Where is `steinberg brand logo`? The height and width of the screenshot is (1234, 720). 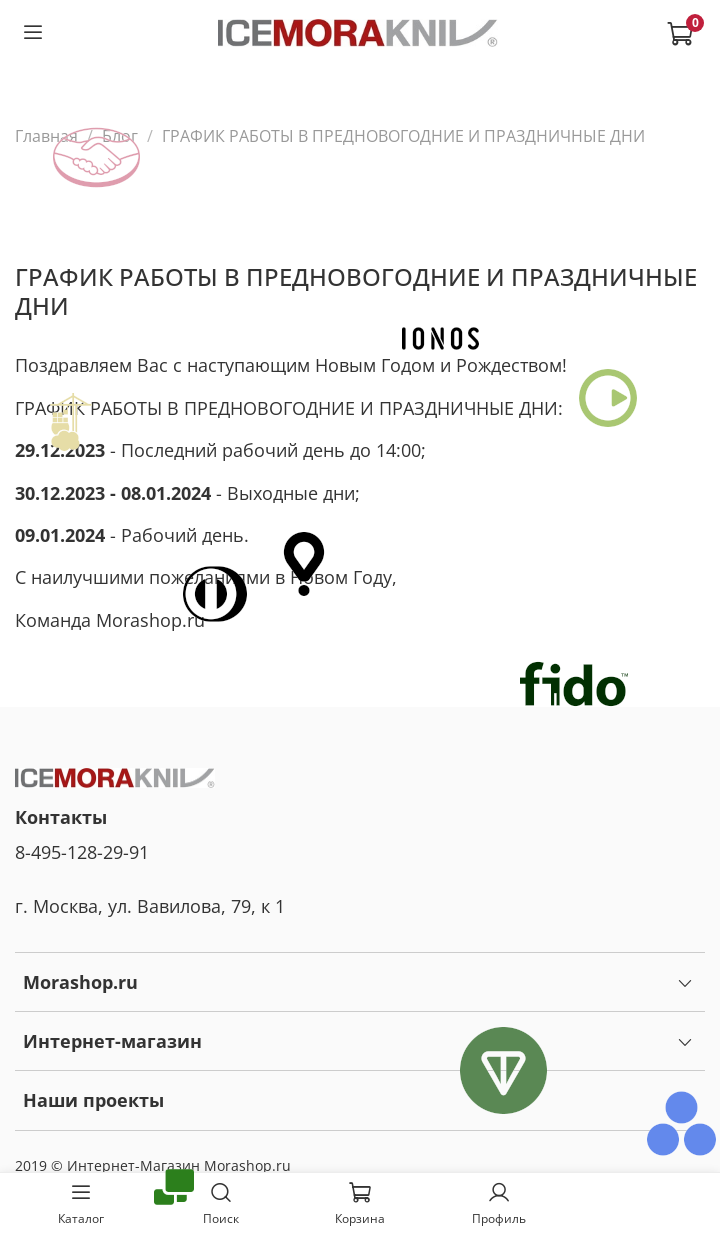
steinberg brand logo is located at coordinates (608, 398).